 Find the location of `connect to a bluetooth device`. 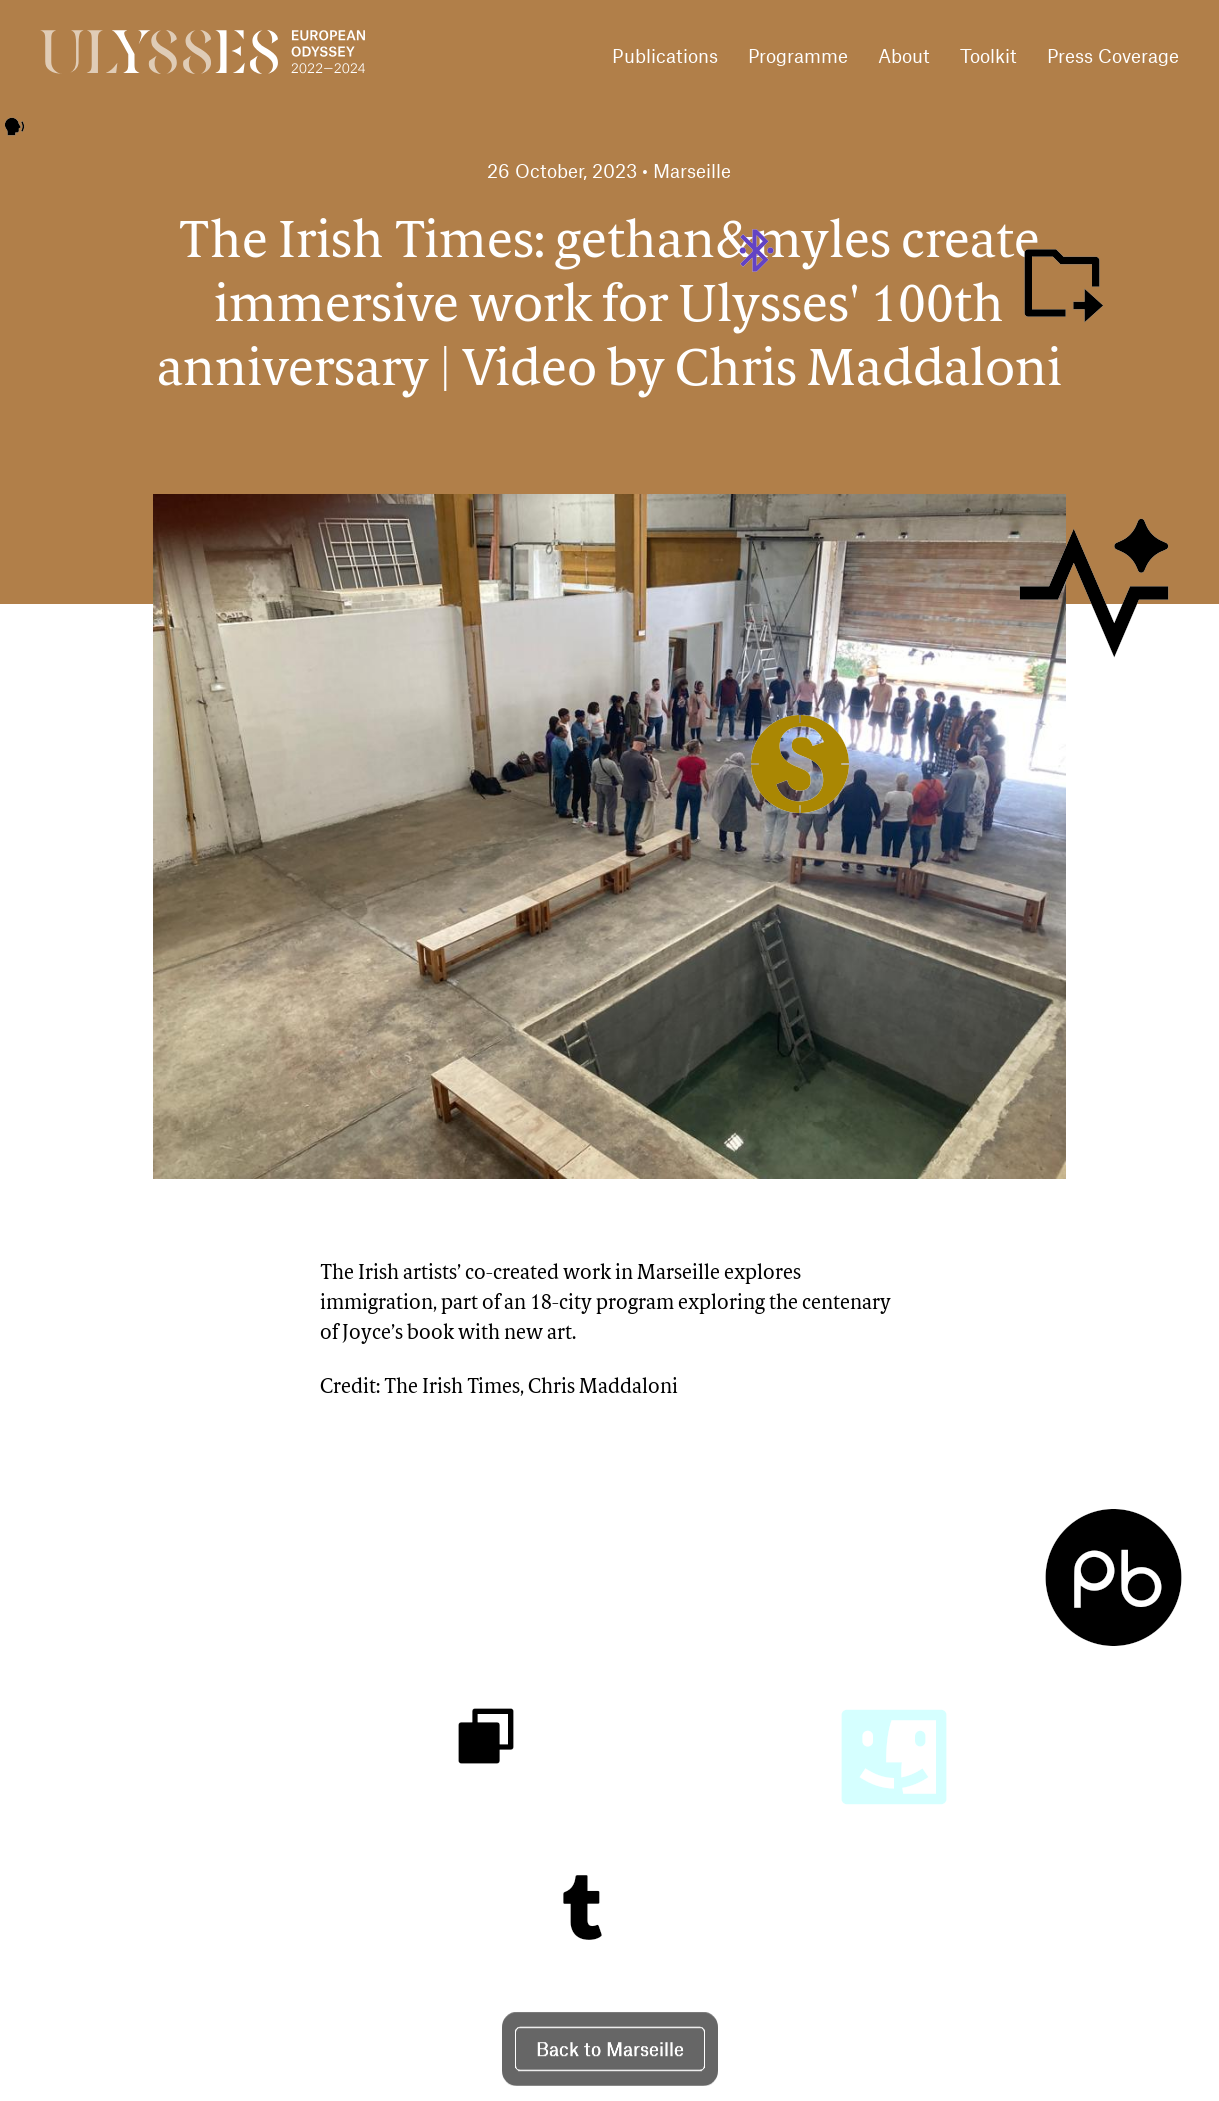

connect to a bluetooth device is located at coordinates (754, 250).